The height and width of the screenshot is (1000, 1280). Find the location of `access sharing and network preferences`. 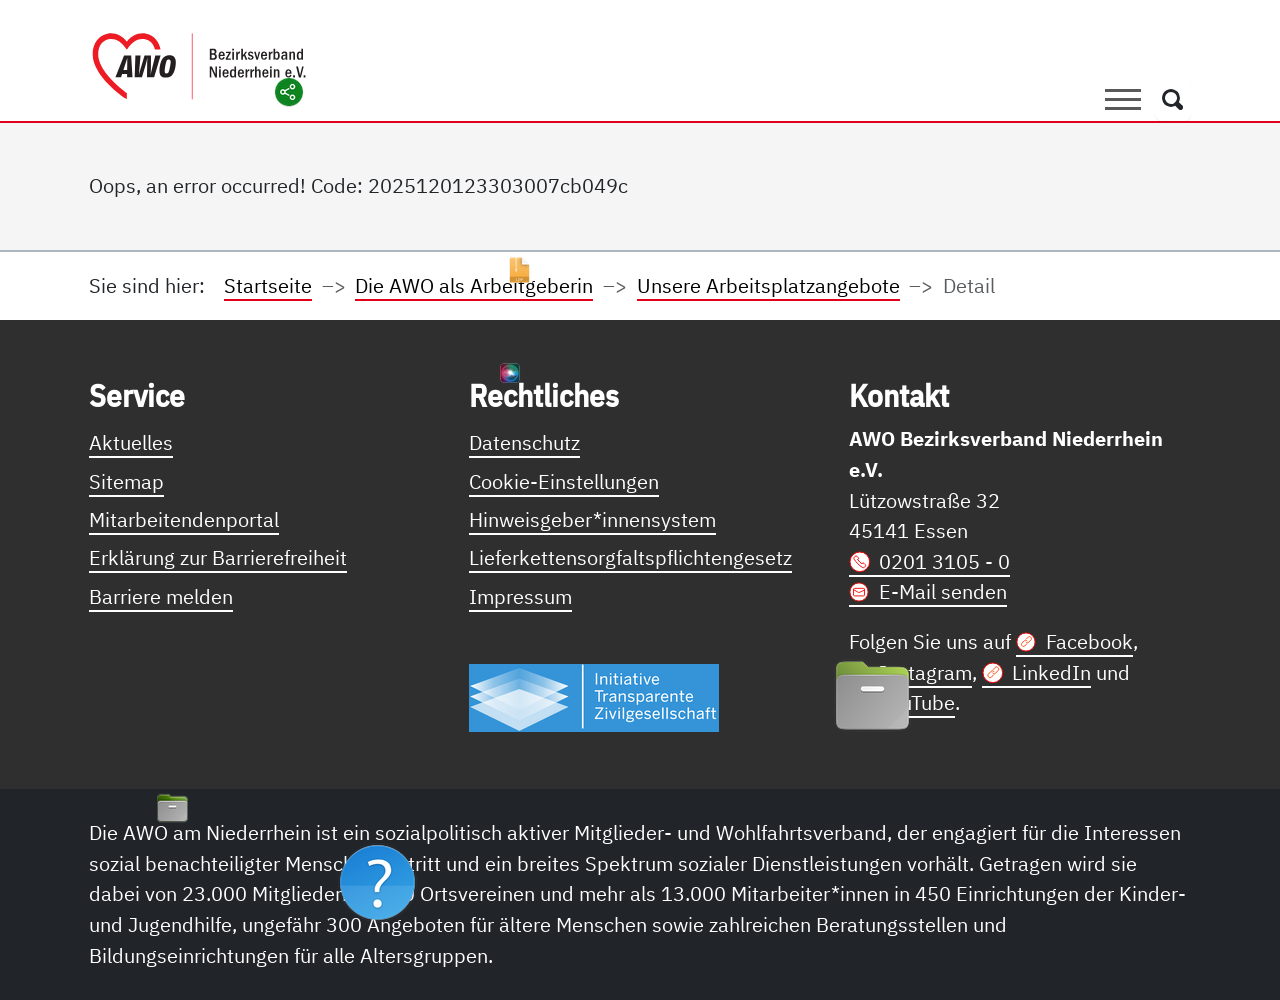

access sharing and network preferences is located at coordinates (289, 92).